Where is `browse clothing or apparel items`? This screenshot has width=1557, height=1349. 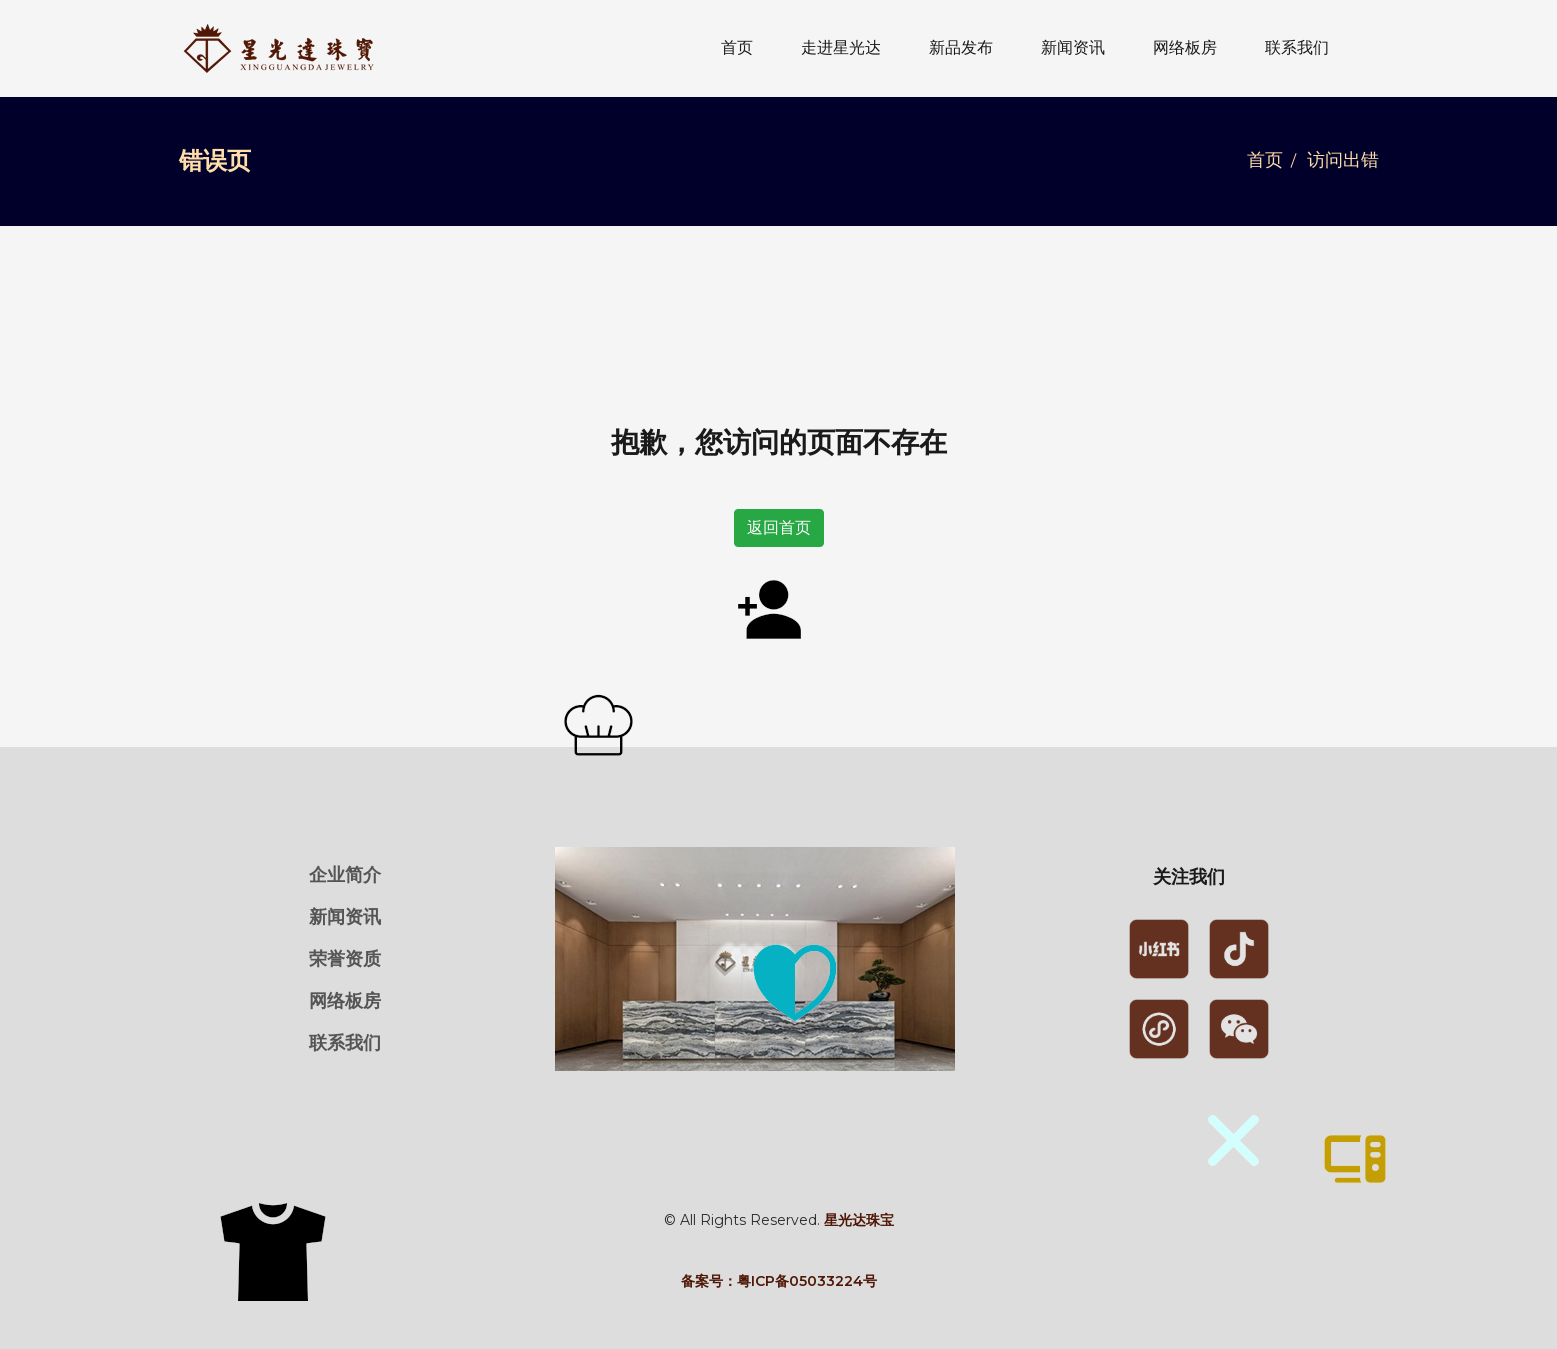
browse clothing or apparel items is located at coordinates (273, 1252).